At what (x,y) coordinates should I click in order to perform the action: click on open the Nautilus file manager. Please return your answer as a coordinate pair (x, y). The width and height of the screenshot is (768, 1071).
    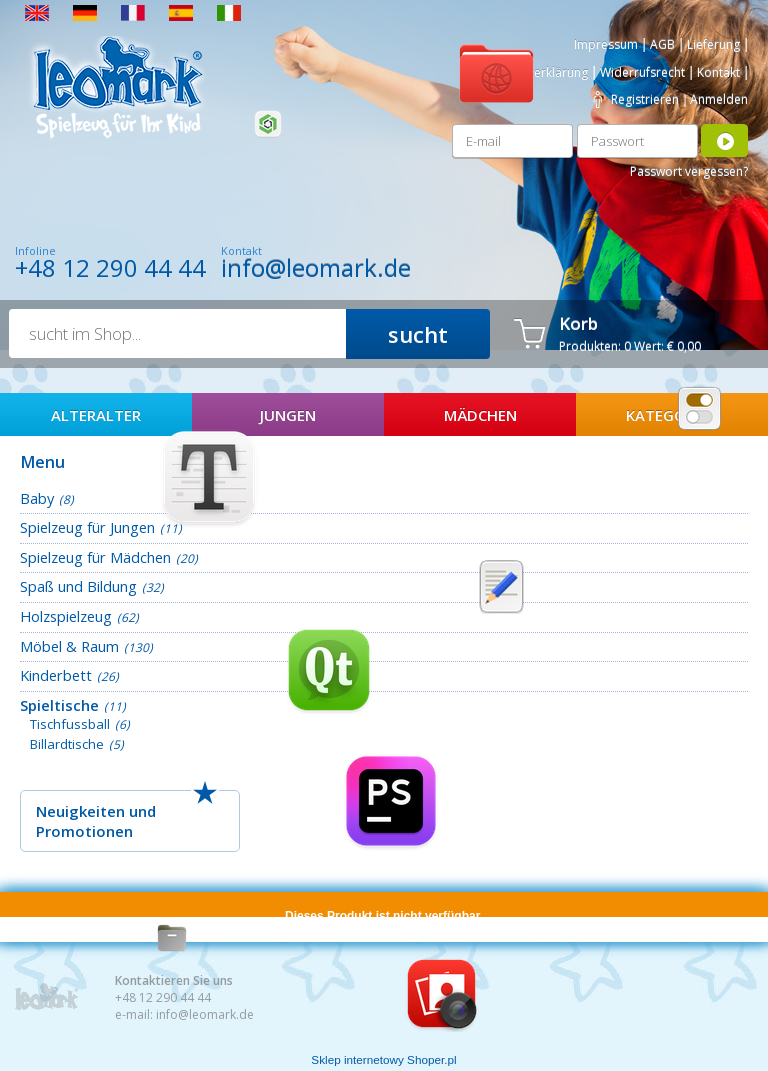
    Looking at the image, I should click on (172, 938).